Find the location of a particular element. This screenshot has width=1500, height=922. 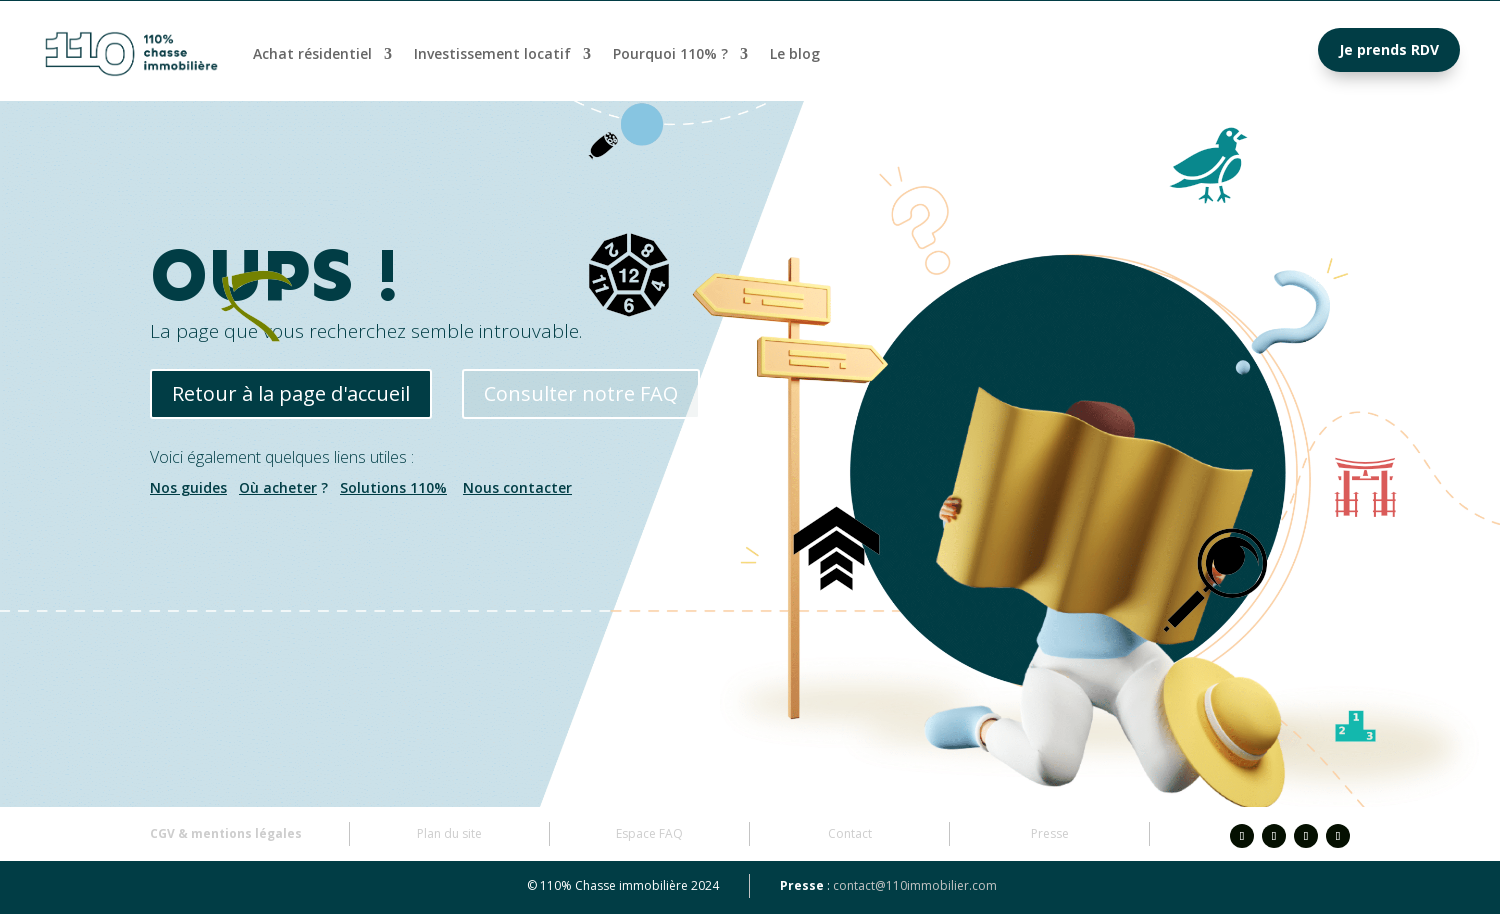

view leaderboard rankings is located at coordinates (1355, 721).